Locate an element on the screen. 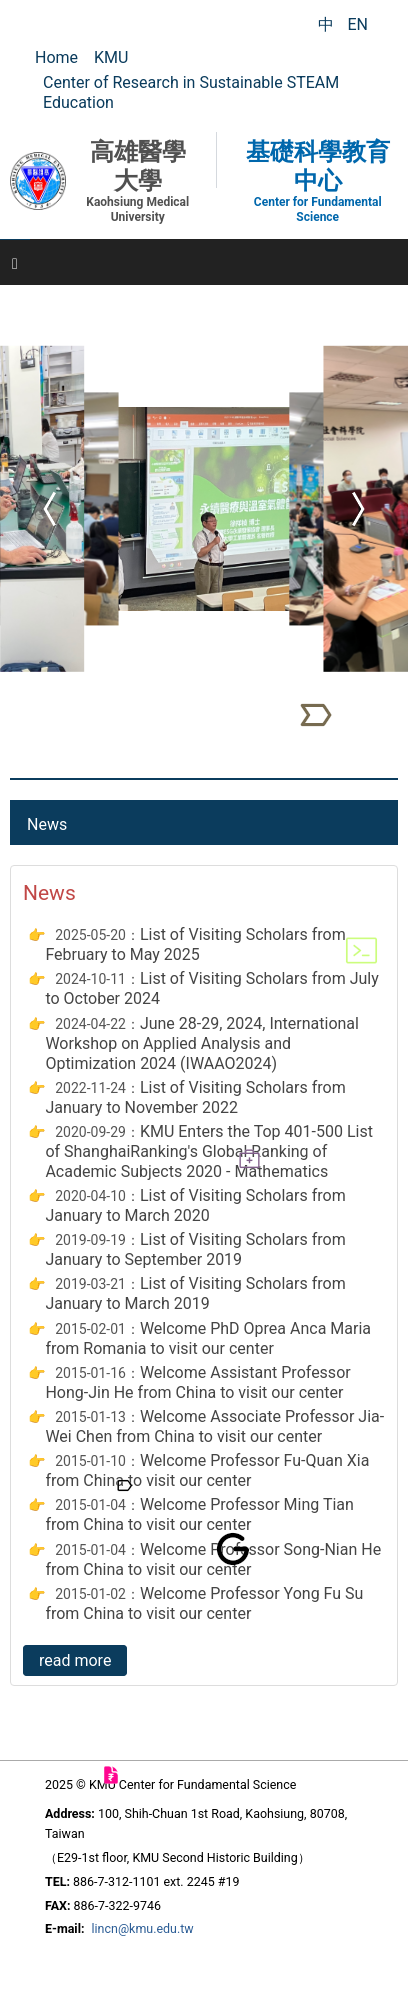  view invoice or billing document in rupees is located at coordinates (111, 1775).